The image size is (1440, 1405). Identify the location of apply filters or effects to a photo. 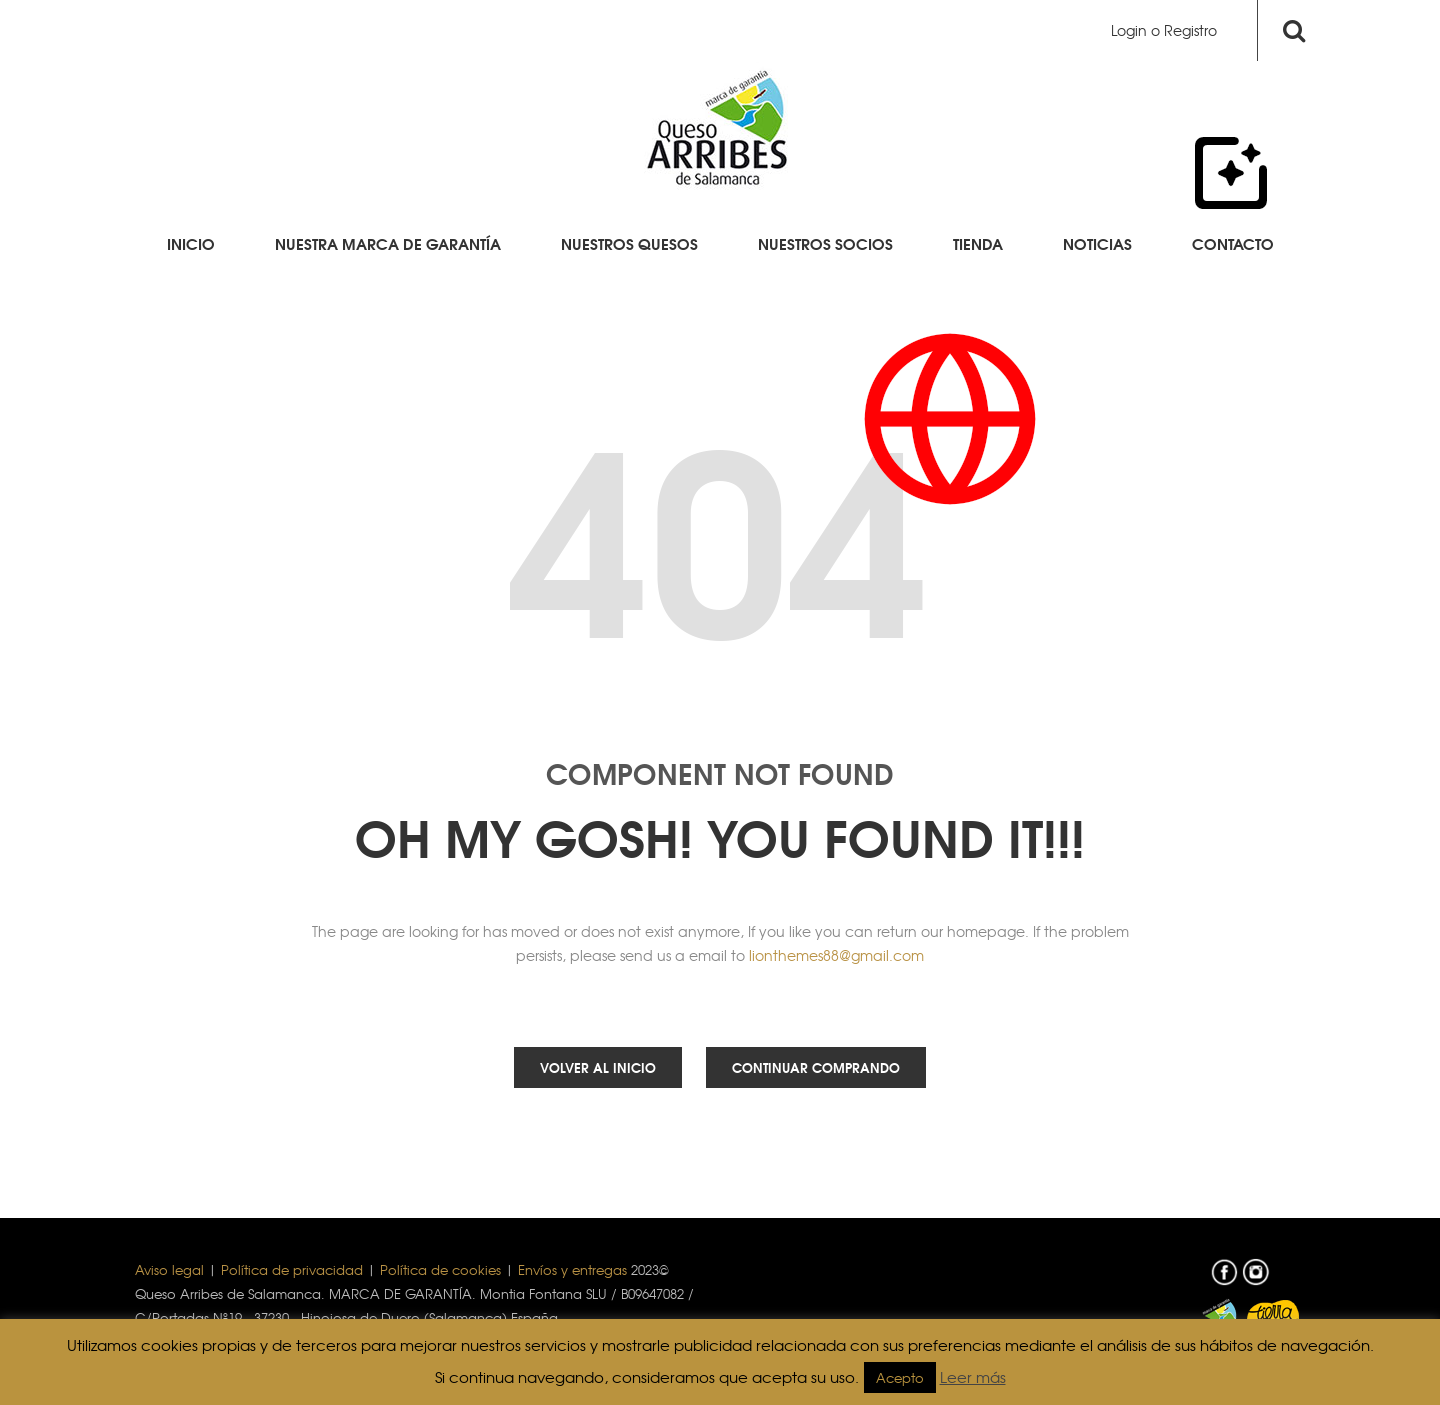
(1231, 173).